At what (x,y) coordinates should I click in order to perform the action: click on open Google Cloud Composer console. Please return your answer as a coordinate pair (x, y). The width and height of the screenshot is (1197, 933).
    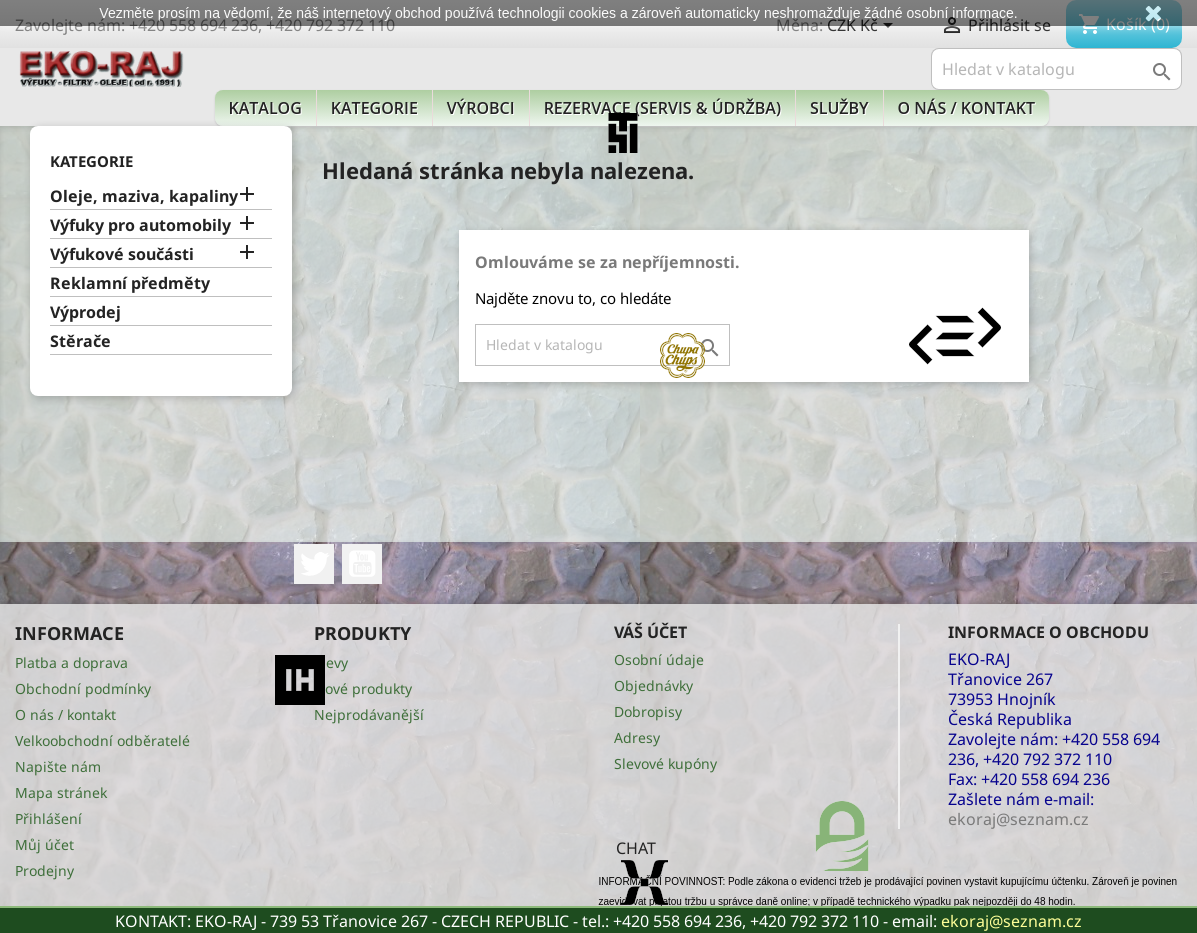
    Looking at the image, I should click on (623, 133).